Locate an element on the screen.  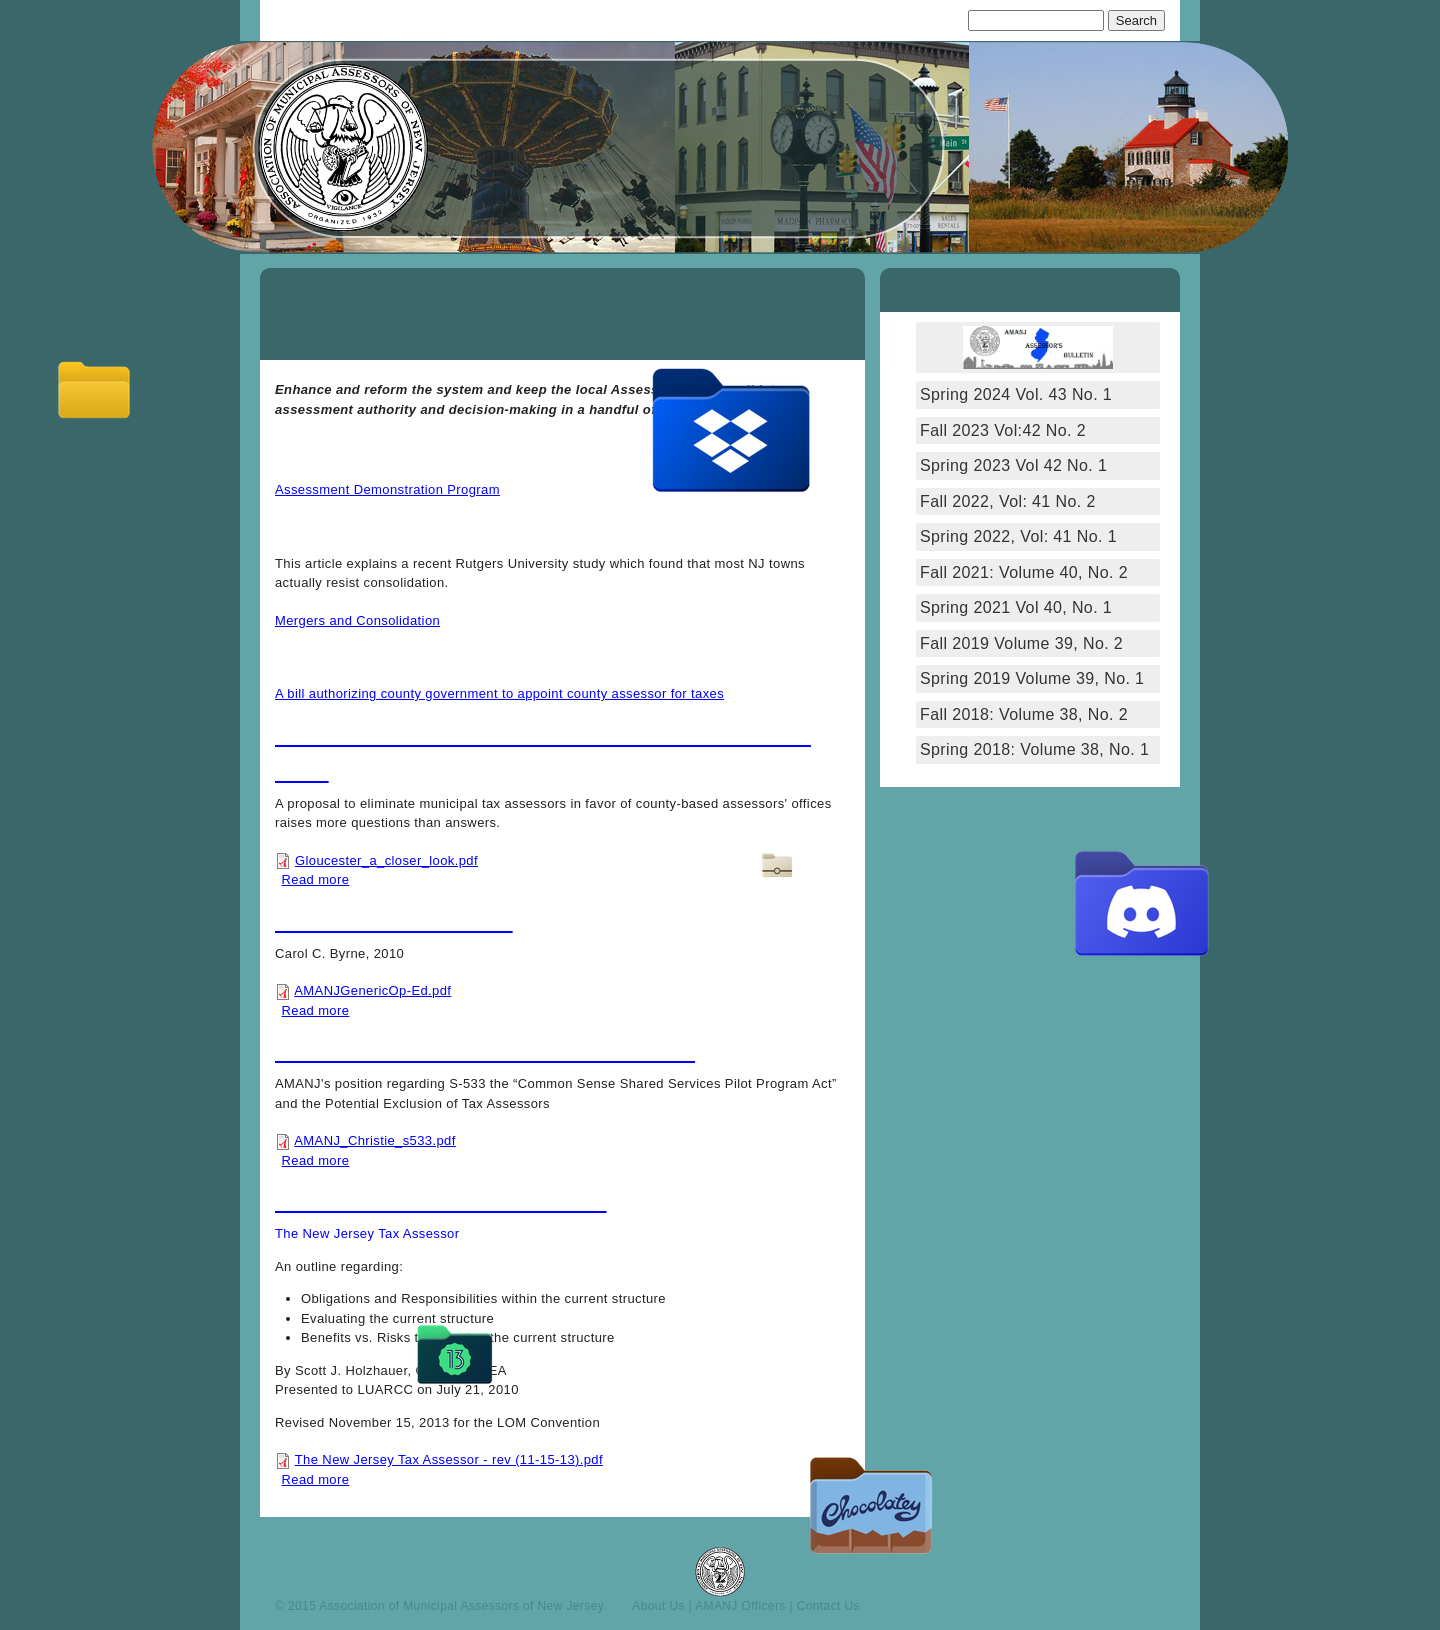
folder containing chocolatey package manager files is located at coordinates (870, 1508).